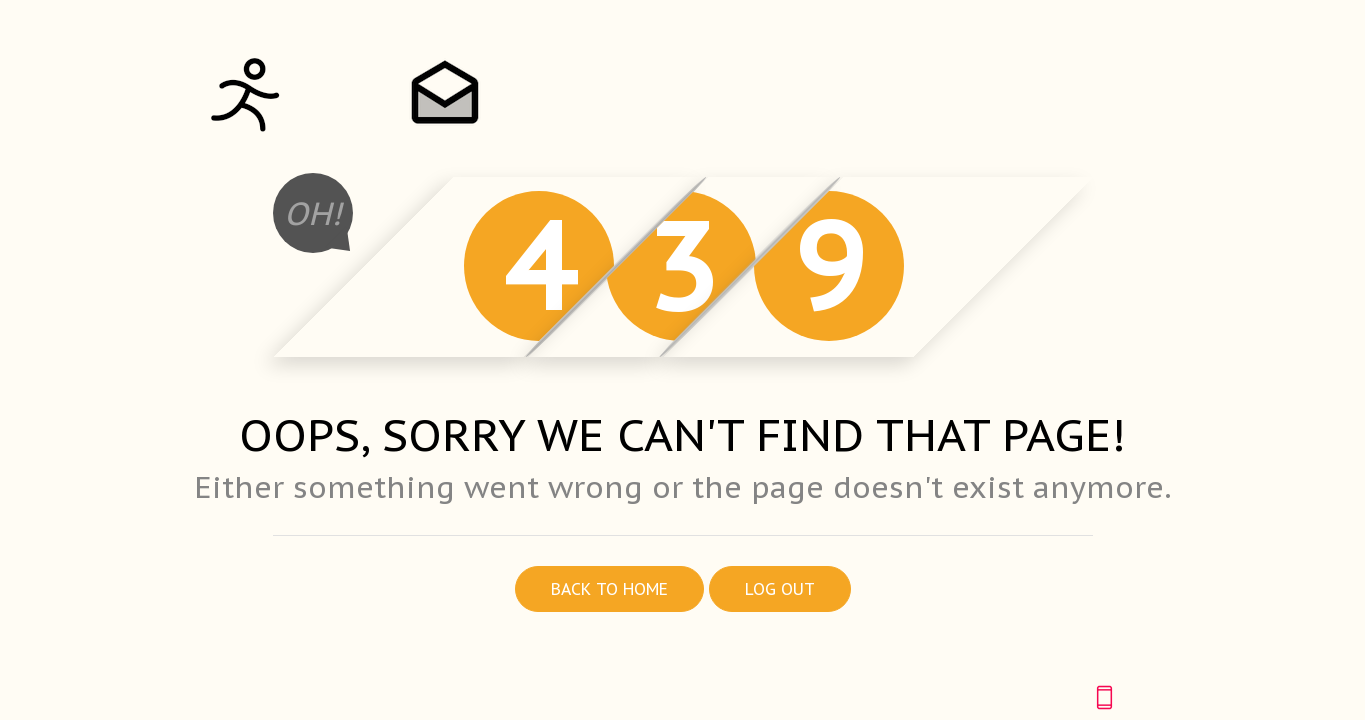  I want to click on switch to mobile view, so click(1104, 697).